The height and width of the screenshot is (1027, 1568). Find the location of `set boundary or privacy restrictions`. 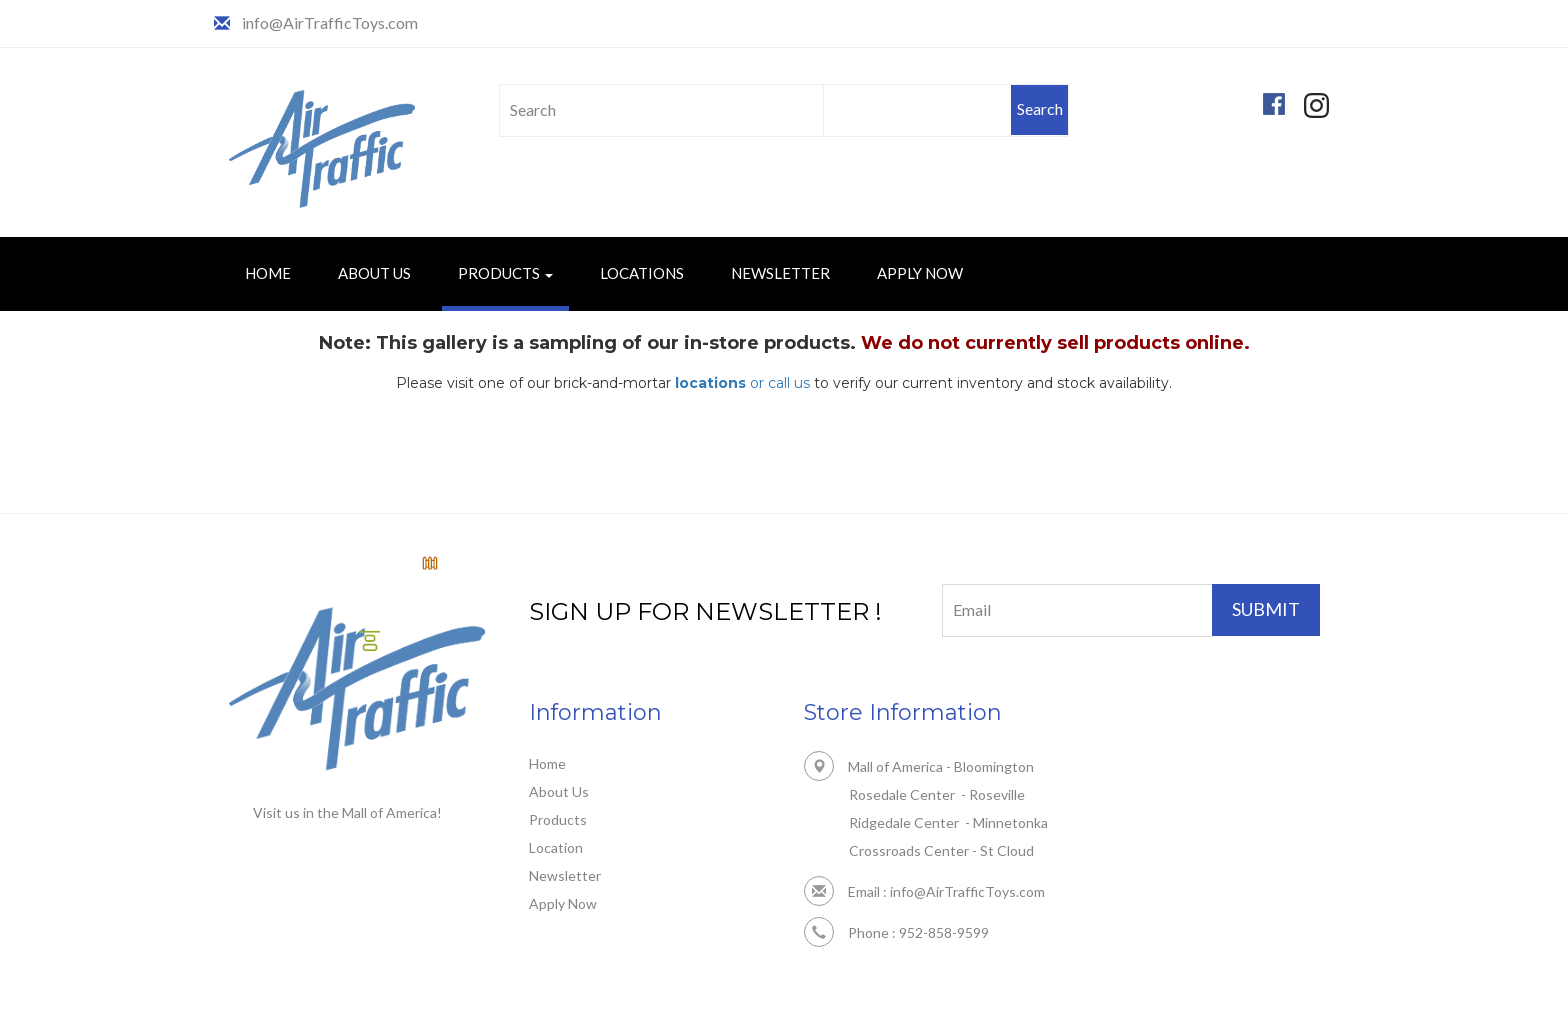

set boundary or privacy restrictions is located at coordinates (430, 563).